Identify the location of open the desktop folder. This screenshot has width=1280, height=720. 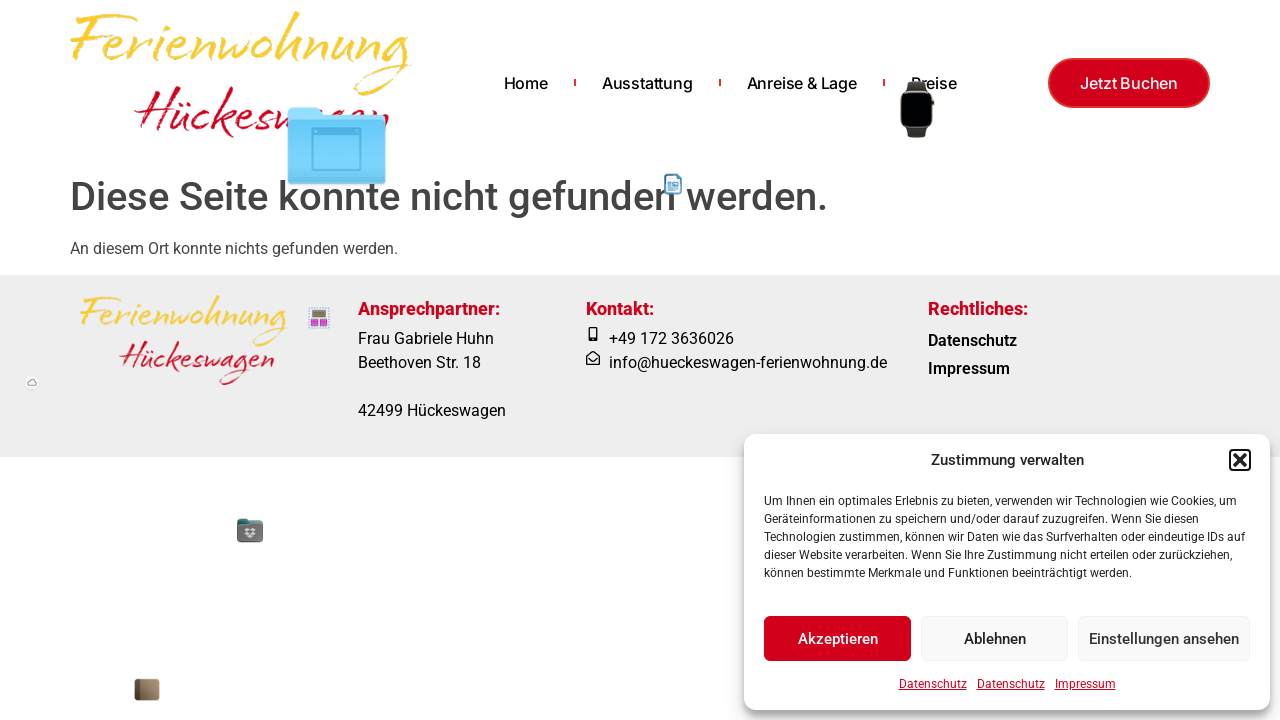
(336, 145).